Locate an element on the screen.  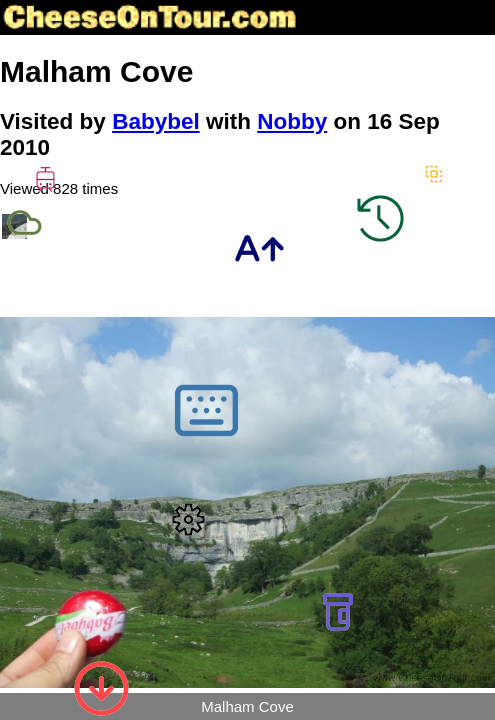
open settings or preferences is located at coordinates (188, 519).